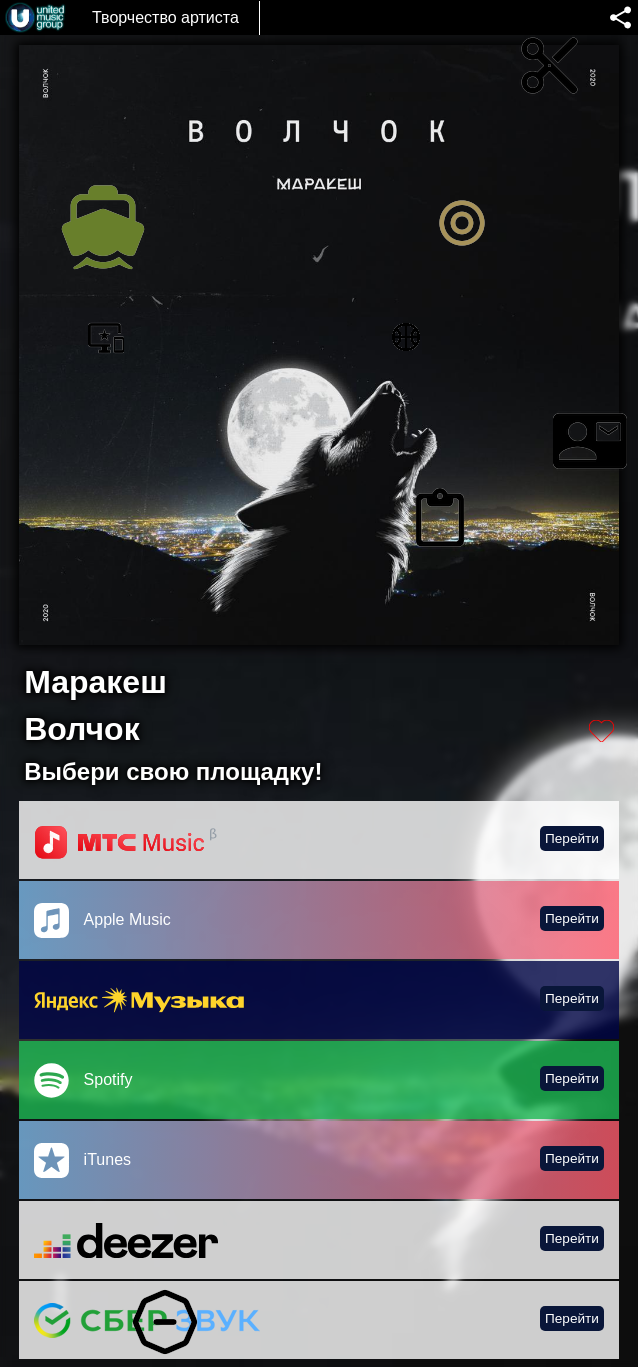 Image resolution: width=638 pixels, height=1367 pixels. Describe the element at coordinates (549, 65) in the screenshot. I see `cut selected content to clipboard` at that location.